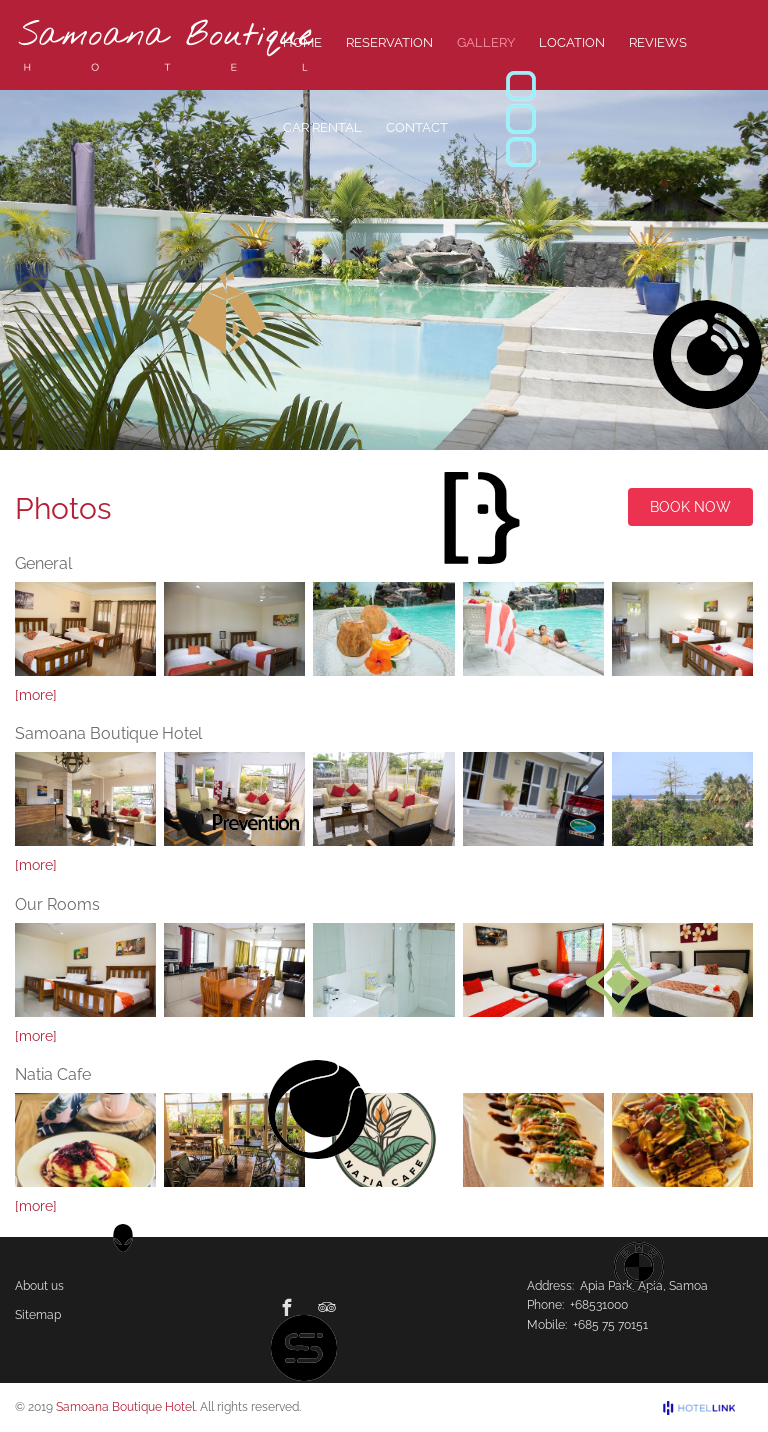  What do you see at coordinates (256, 822) in the screenshot?
I see `prevention magazine brand logo` at bounding box center [256, 822].